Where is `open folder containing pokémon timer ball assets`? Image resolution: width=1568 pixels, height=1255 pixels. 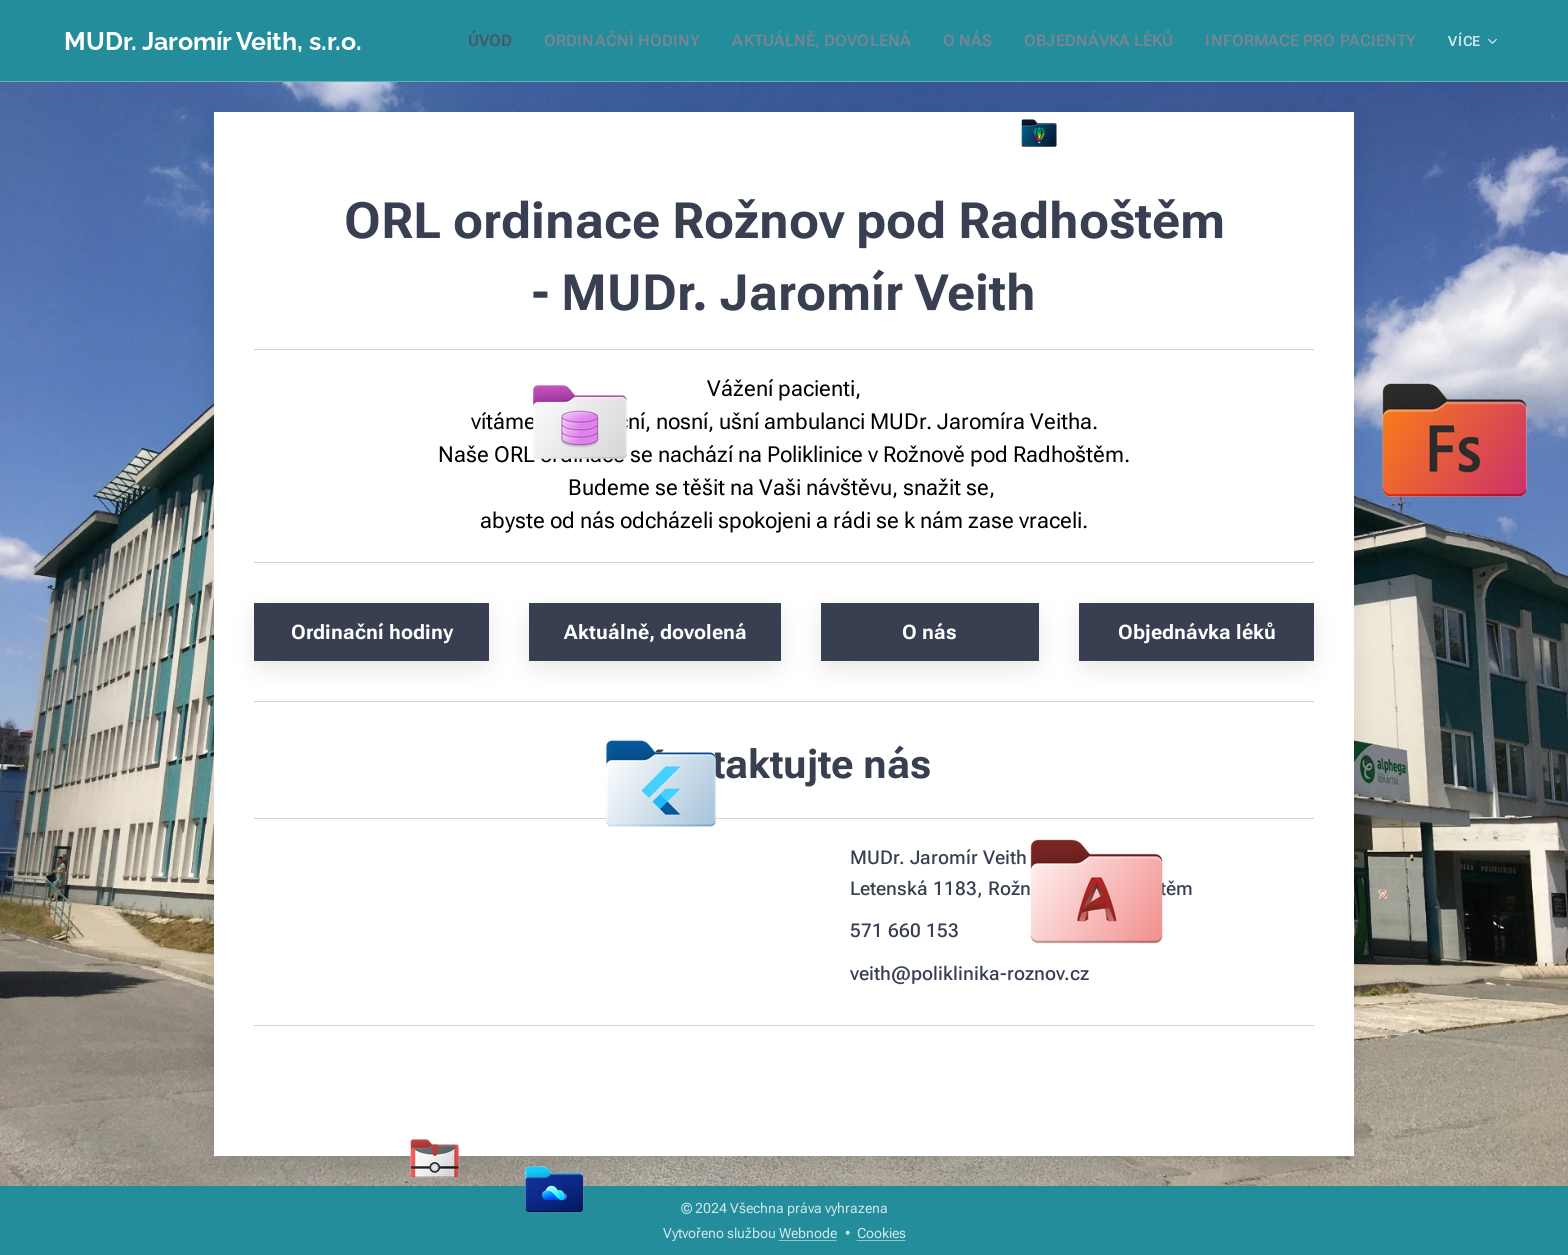 open folder containing pokémon timer ball assets is located at coordinates (434, 1159).